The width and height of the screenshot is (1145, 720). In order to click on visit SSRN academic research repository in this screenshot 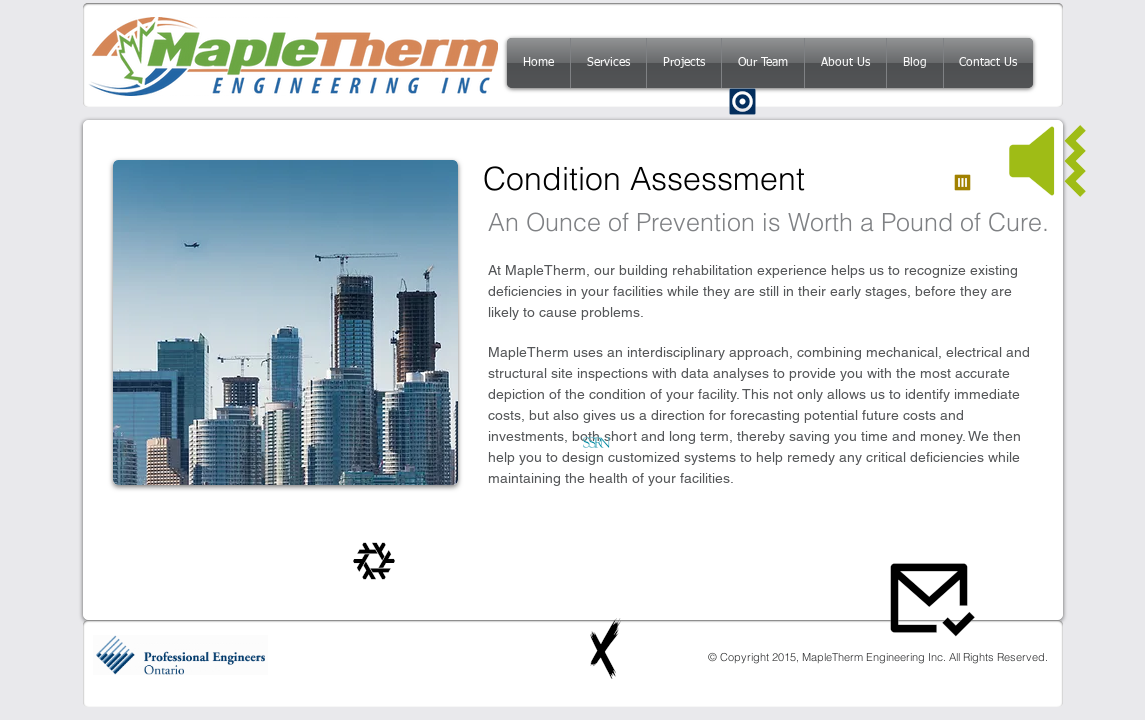, I will do `click(596, 442)`.